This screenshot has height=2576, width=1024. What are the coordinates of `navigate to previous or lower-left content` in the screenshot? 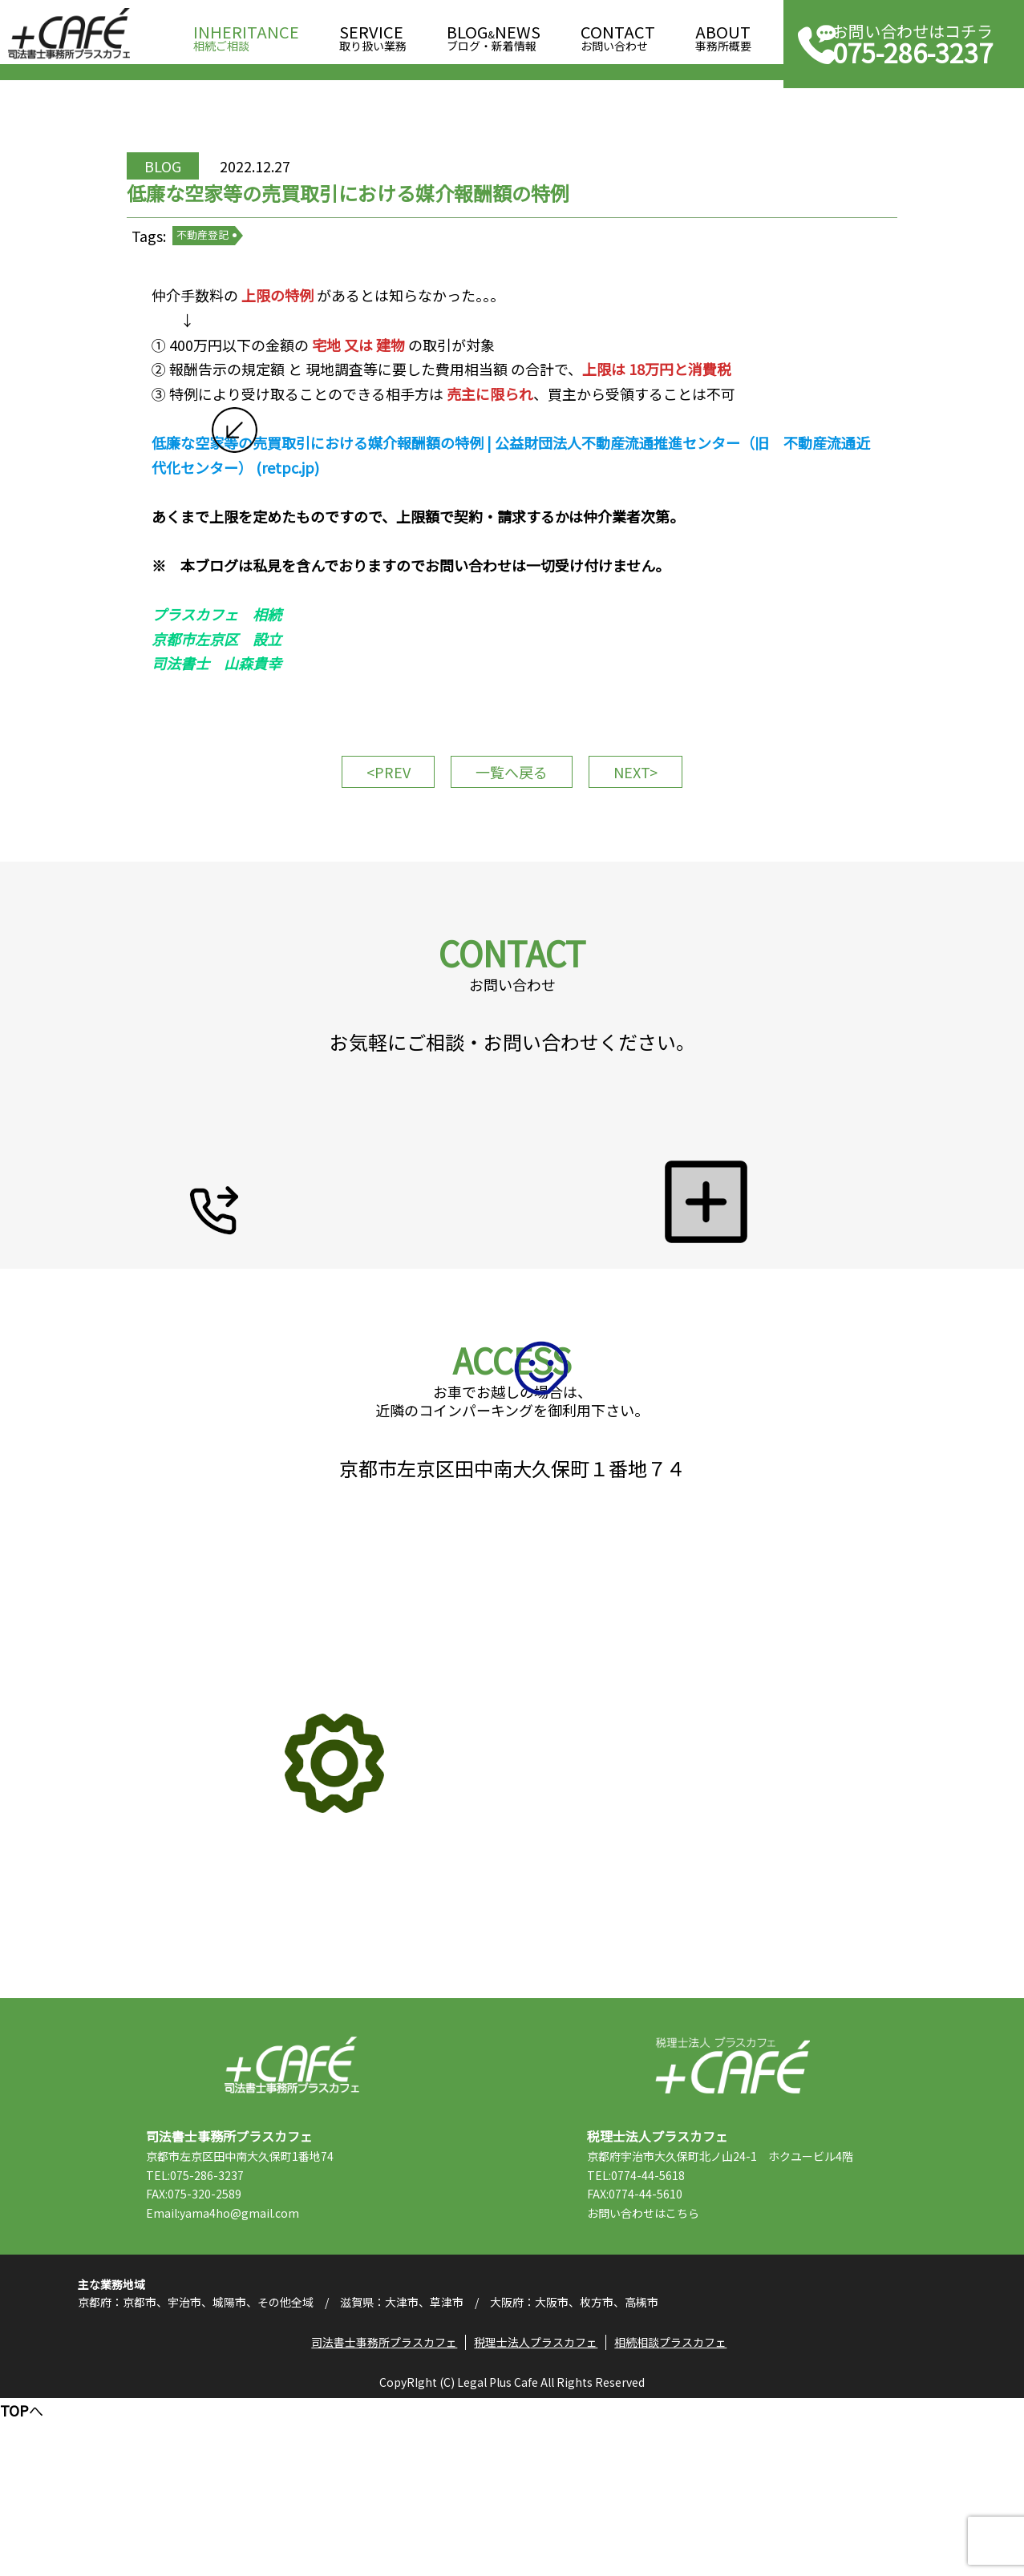 It's located at (234, 430).